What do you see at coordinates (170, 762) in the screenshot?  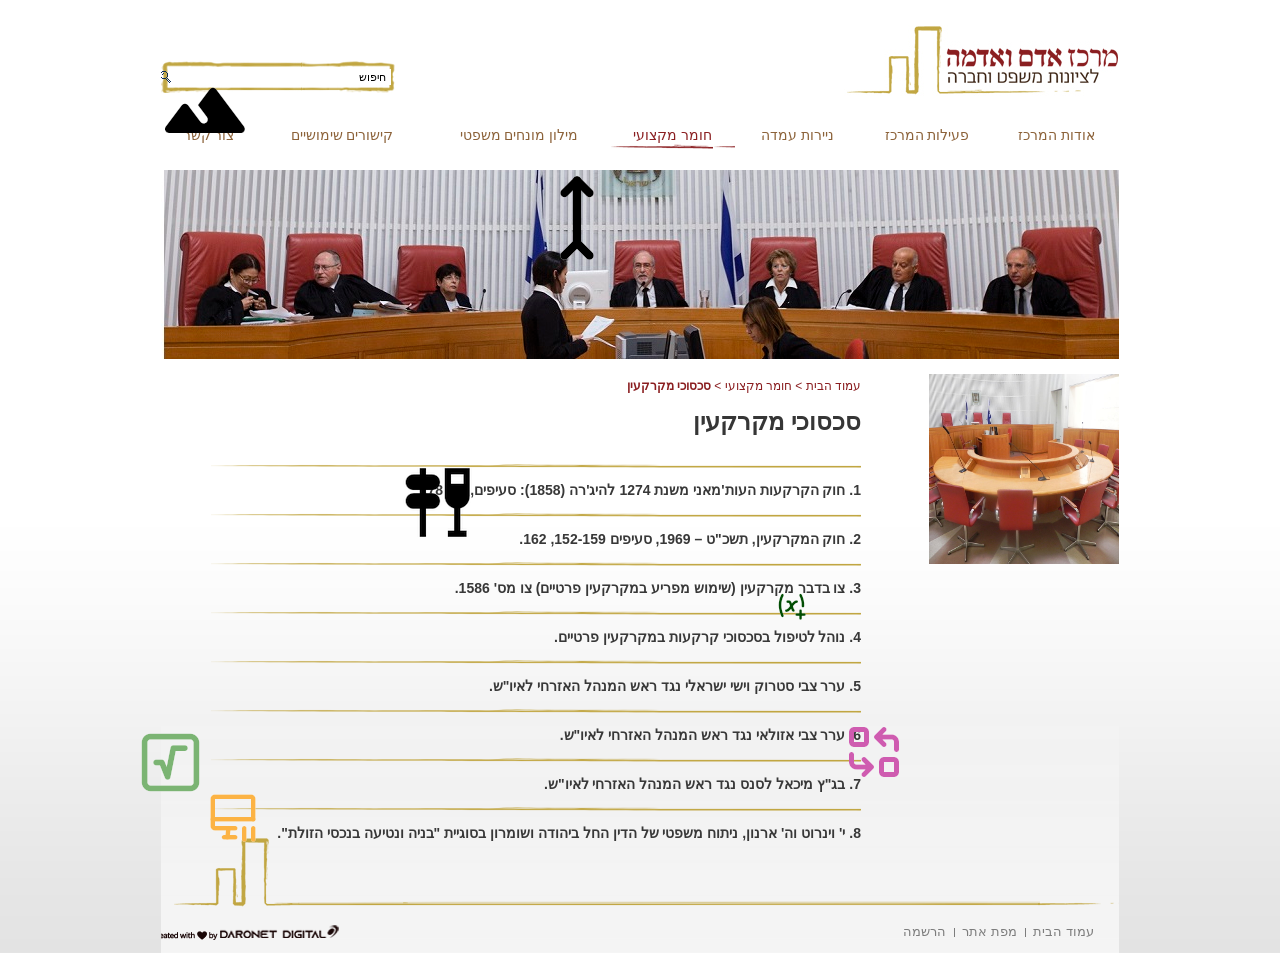 I see `access square root calculator function` at bounding box center [170, 762].